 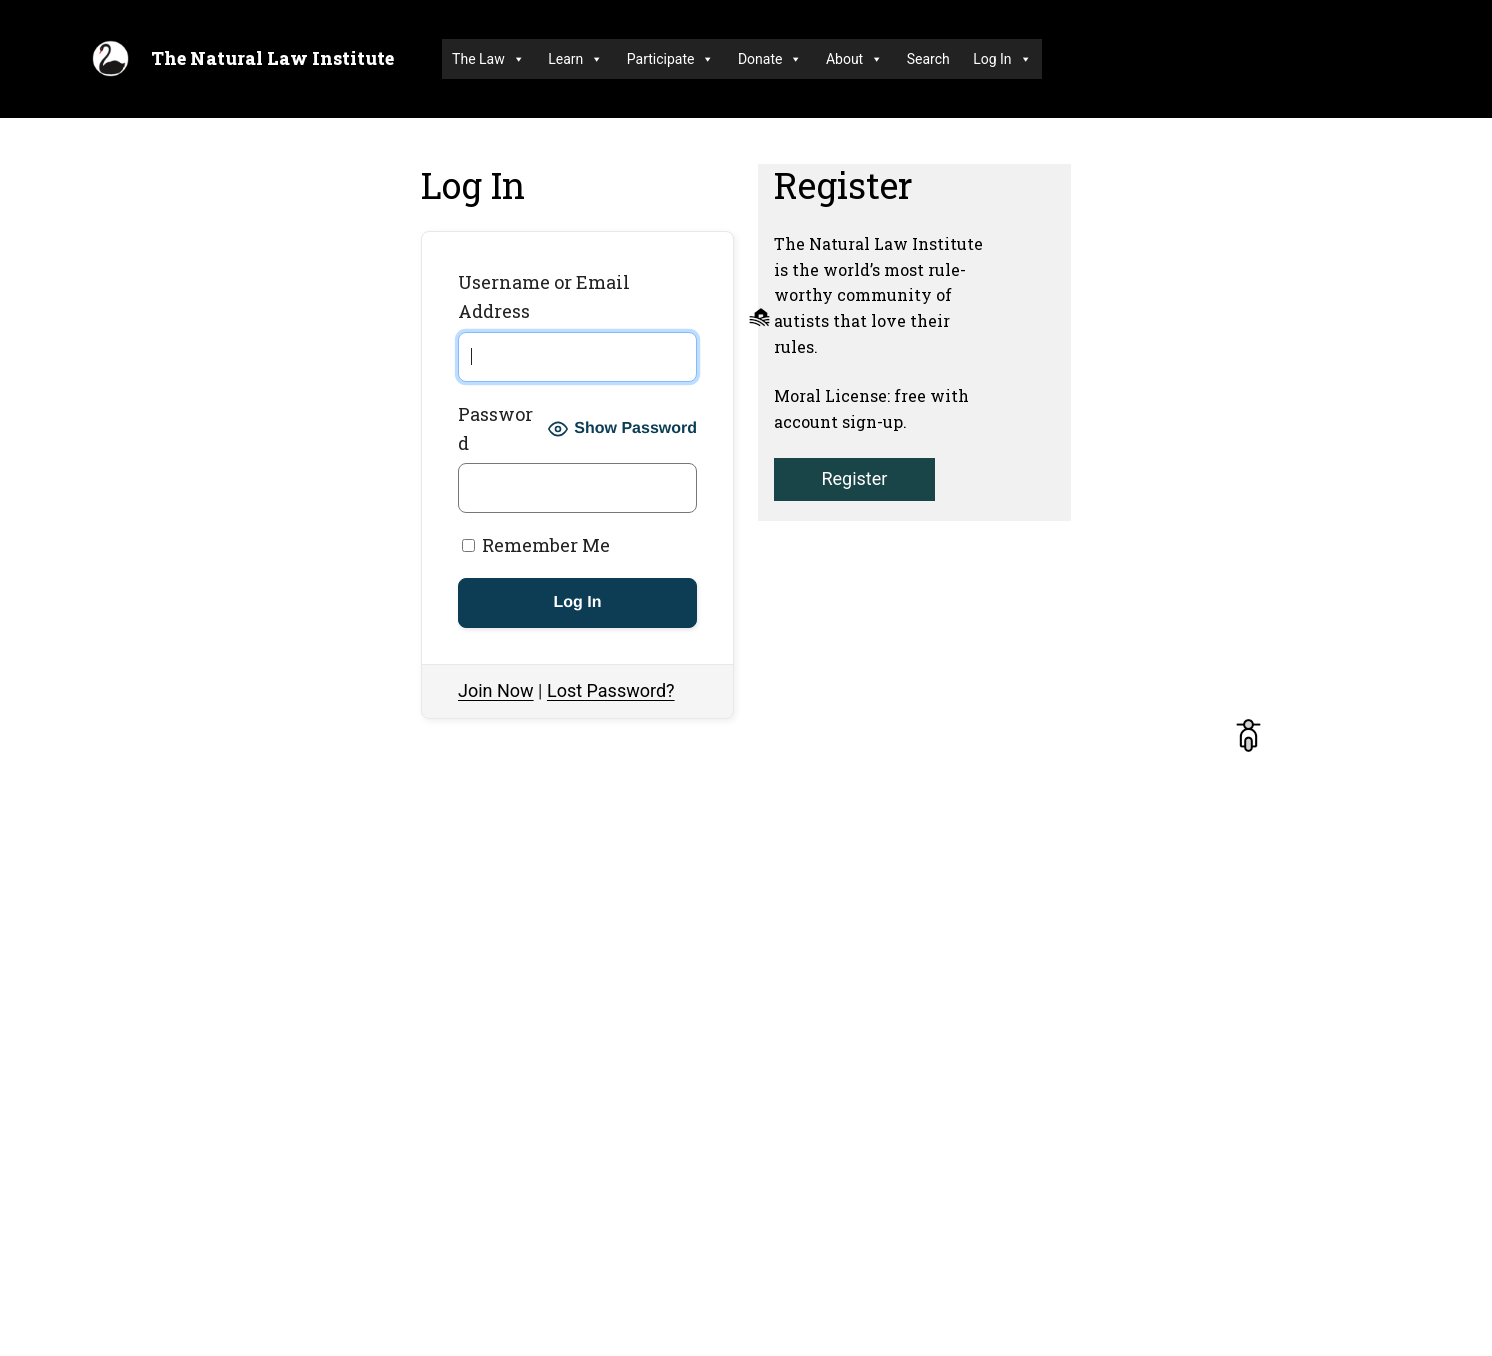 What do you see at coordinates (1248, 735) in the screenshot?
I see `select moped or scooter delivery option` at bounding box center [1248, 735].